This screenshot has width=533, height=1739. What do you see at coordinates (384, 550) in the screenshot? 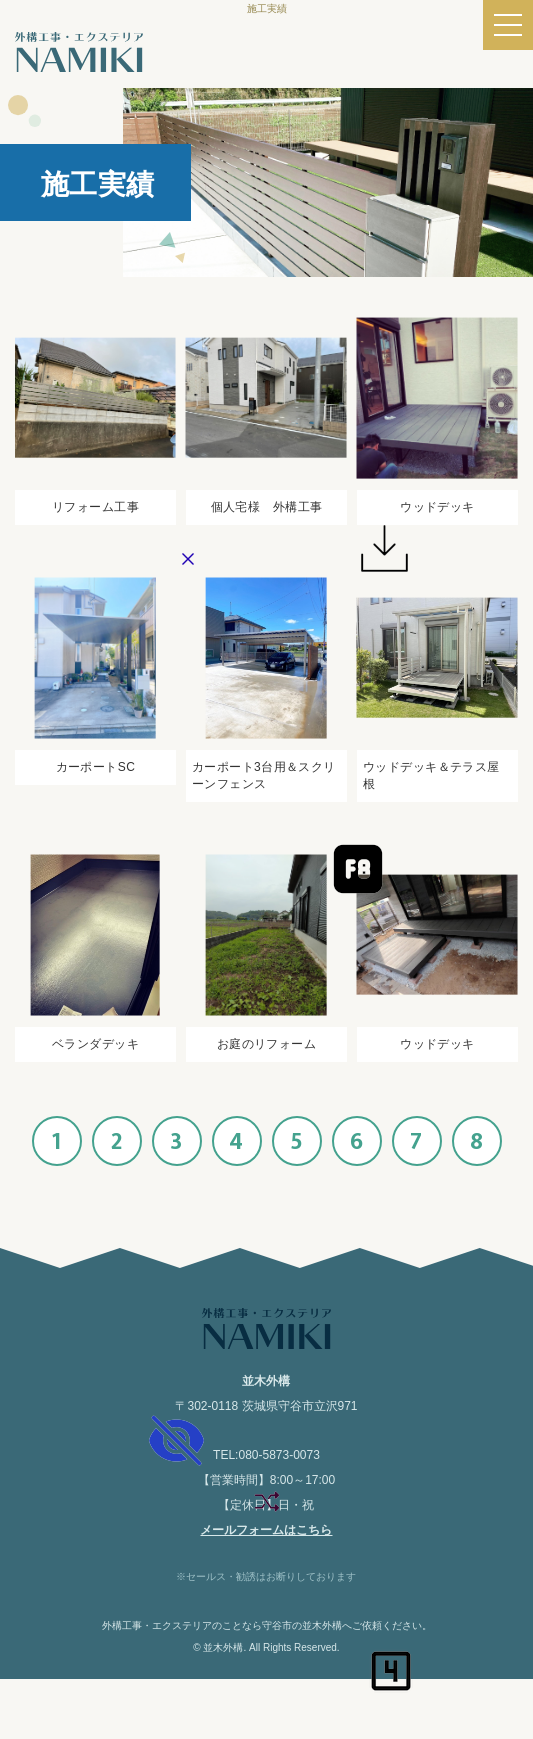
I see `download a file` at bounding box center [384, 550].